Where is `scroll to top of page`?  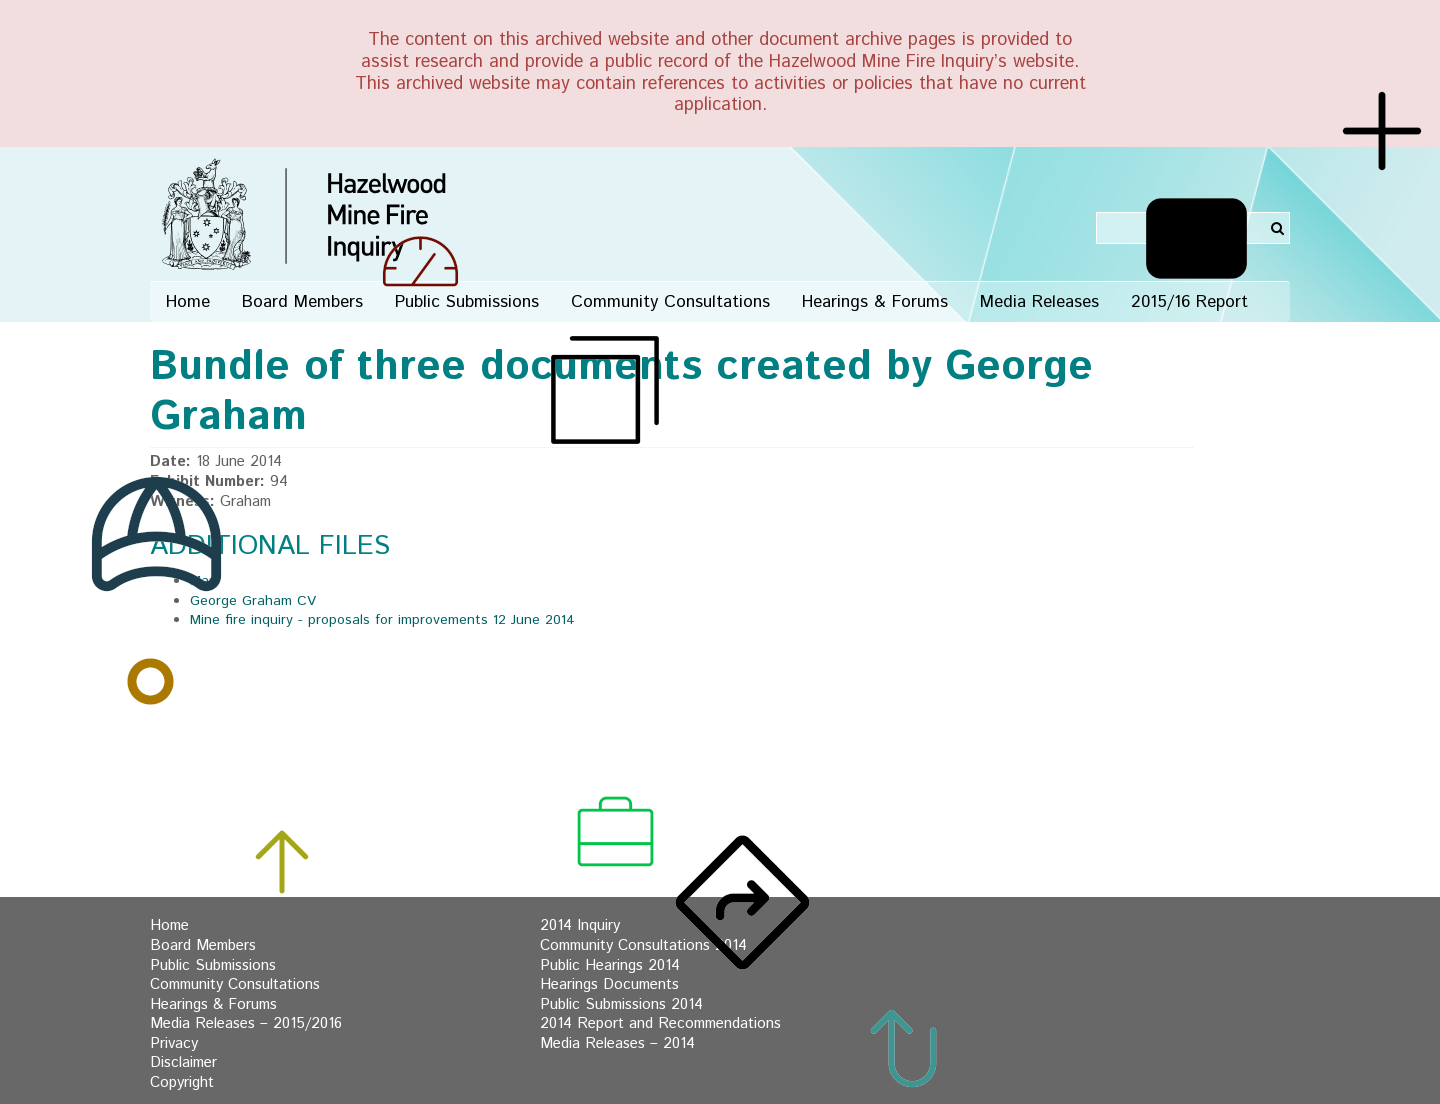 scroll to top of page is located at coordinates (282, 862).